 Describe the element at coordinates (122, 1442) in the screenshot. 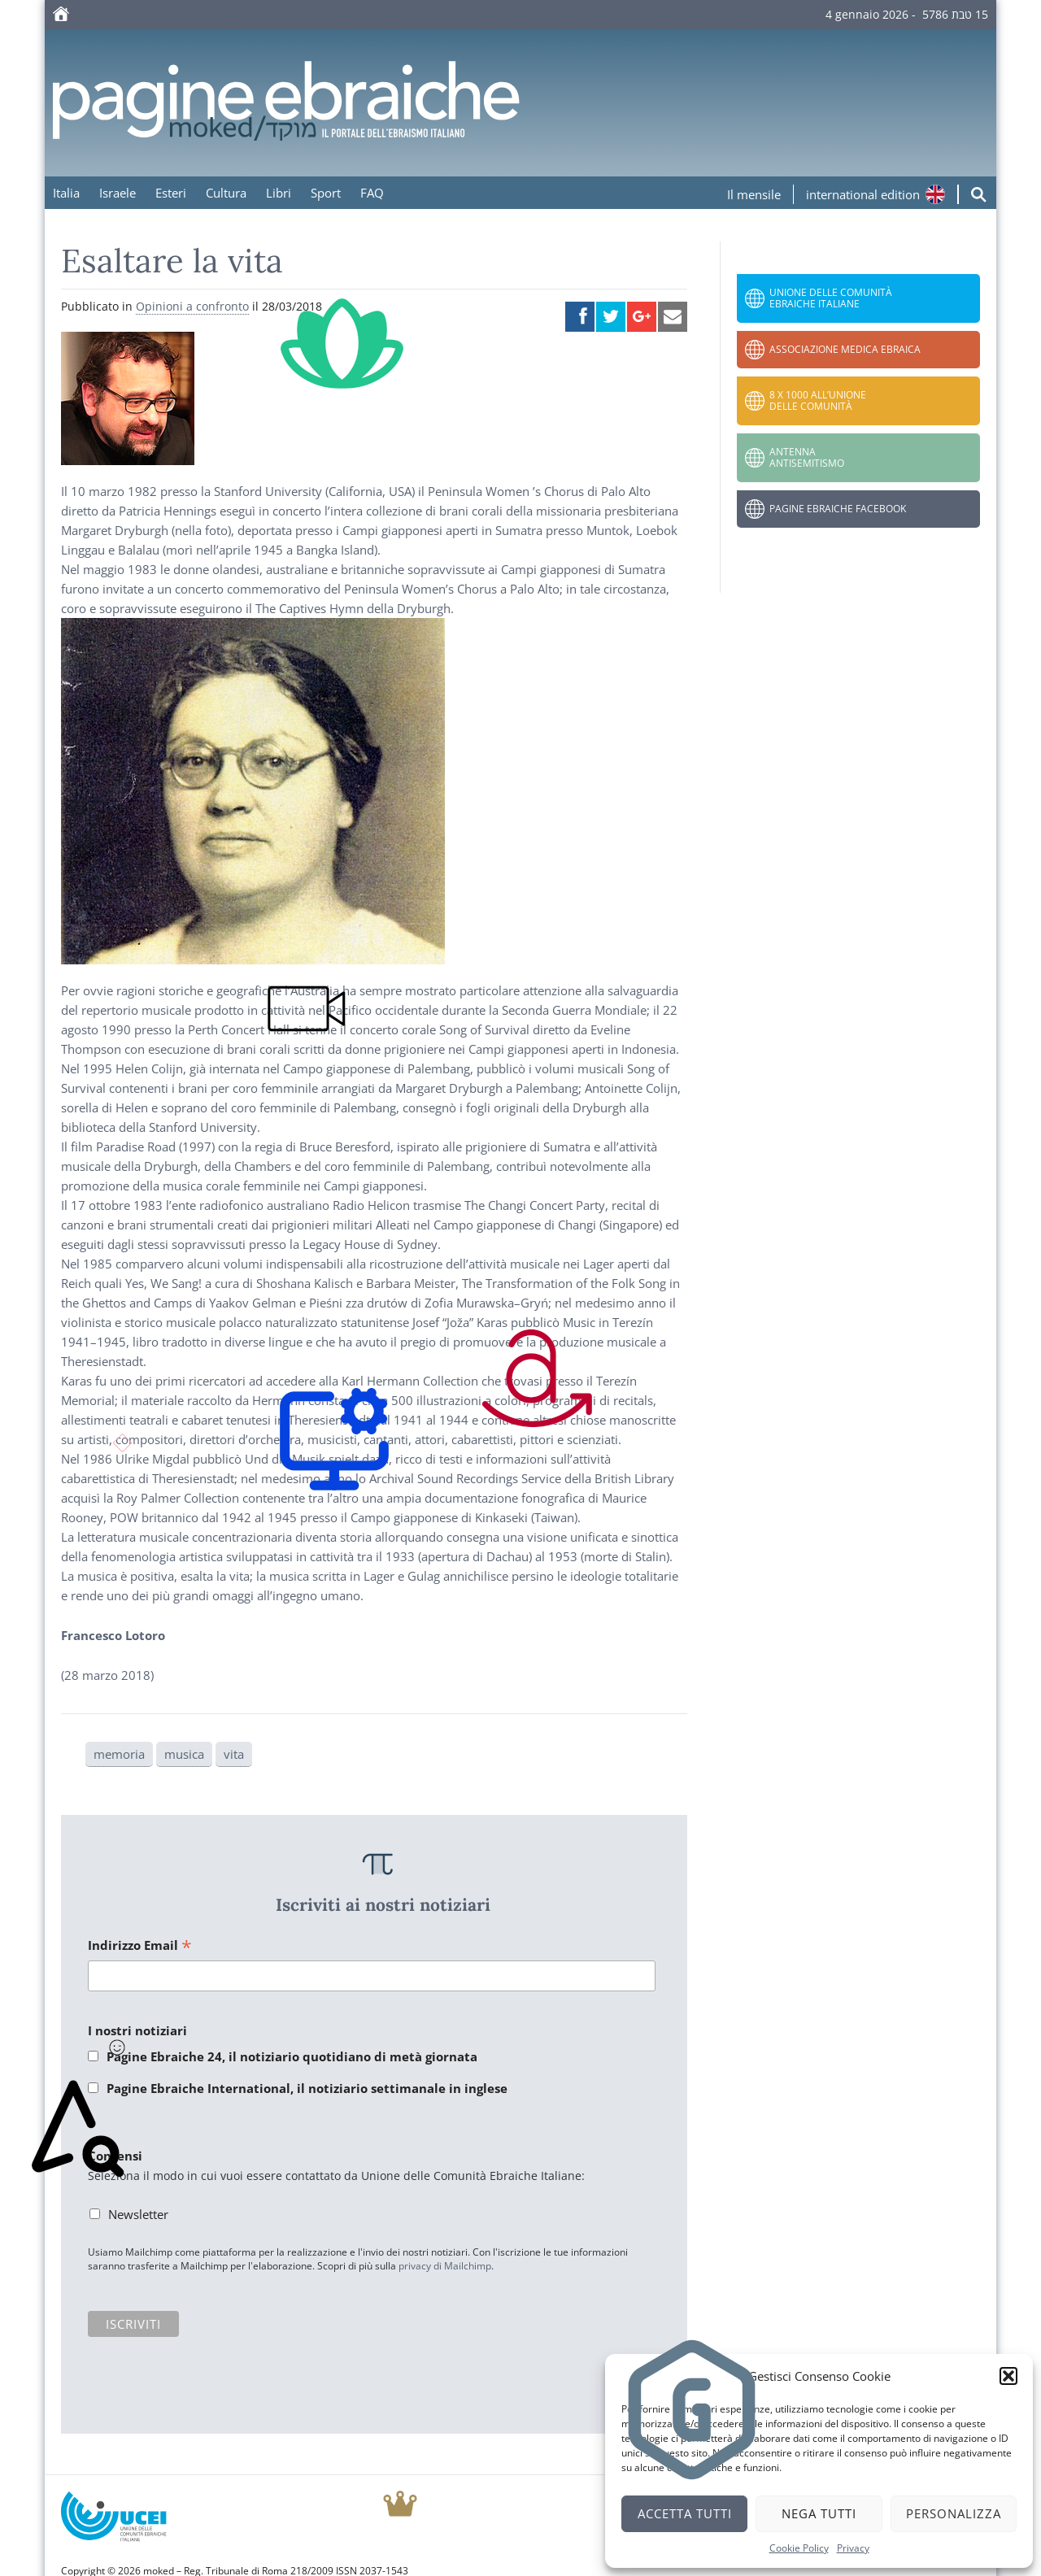

I see `indicates premium or exclusive content` at that location.